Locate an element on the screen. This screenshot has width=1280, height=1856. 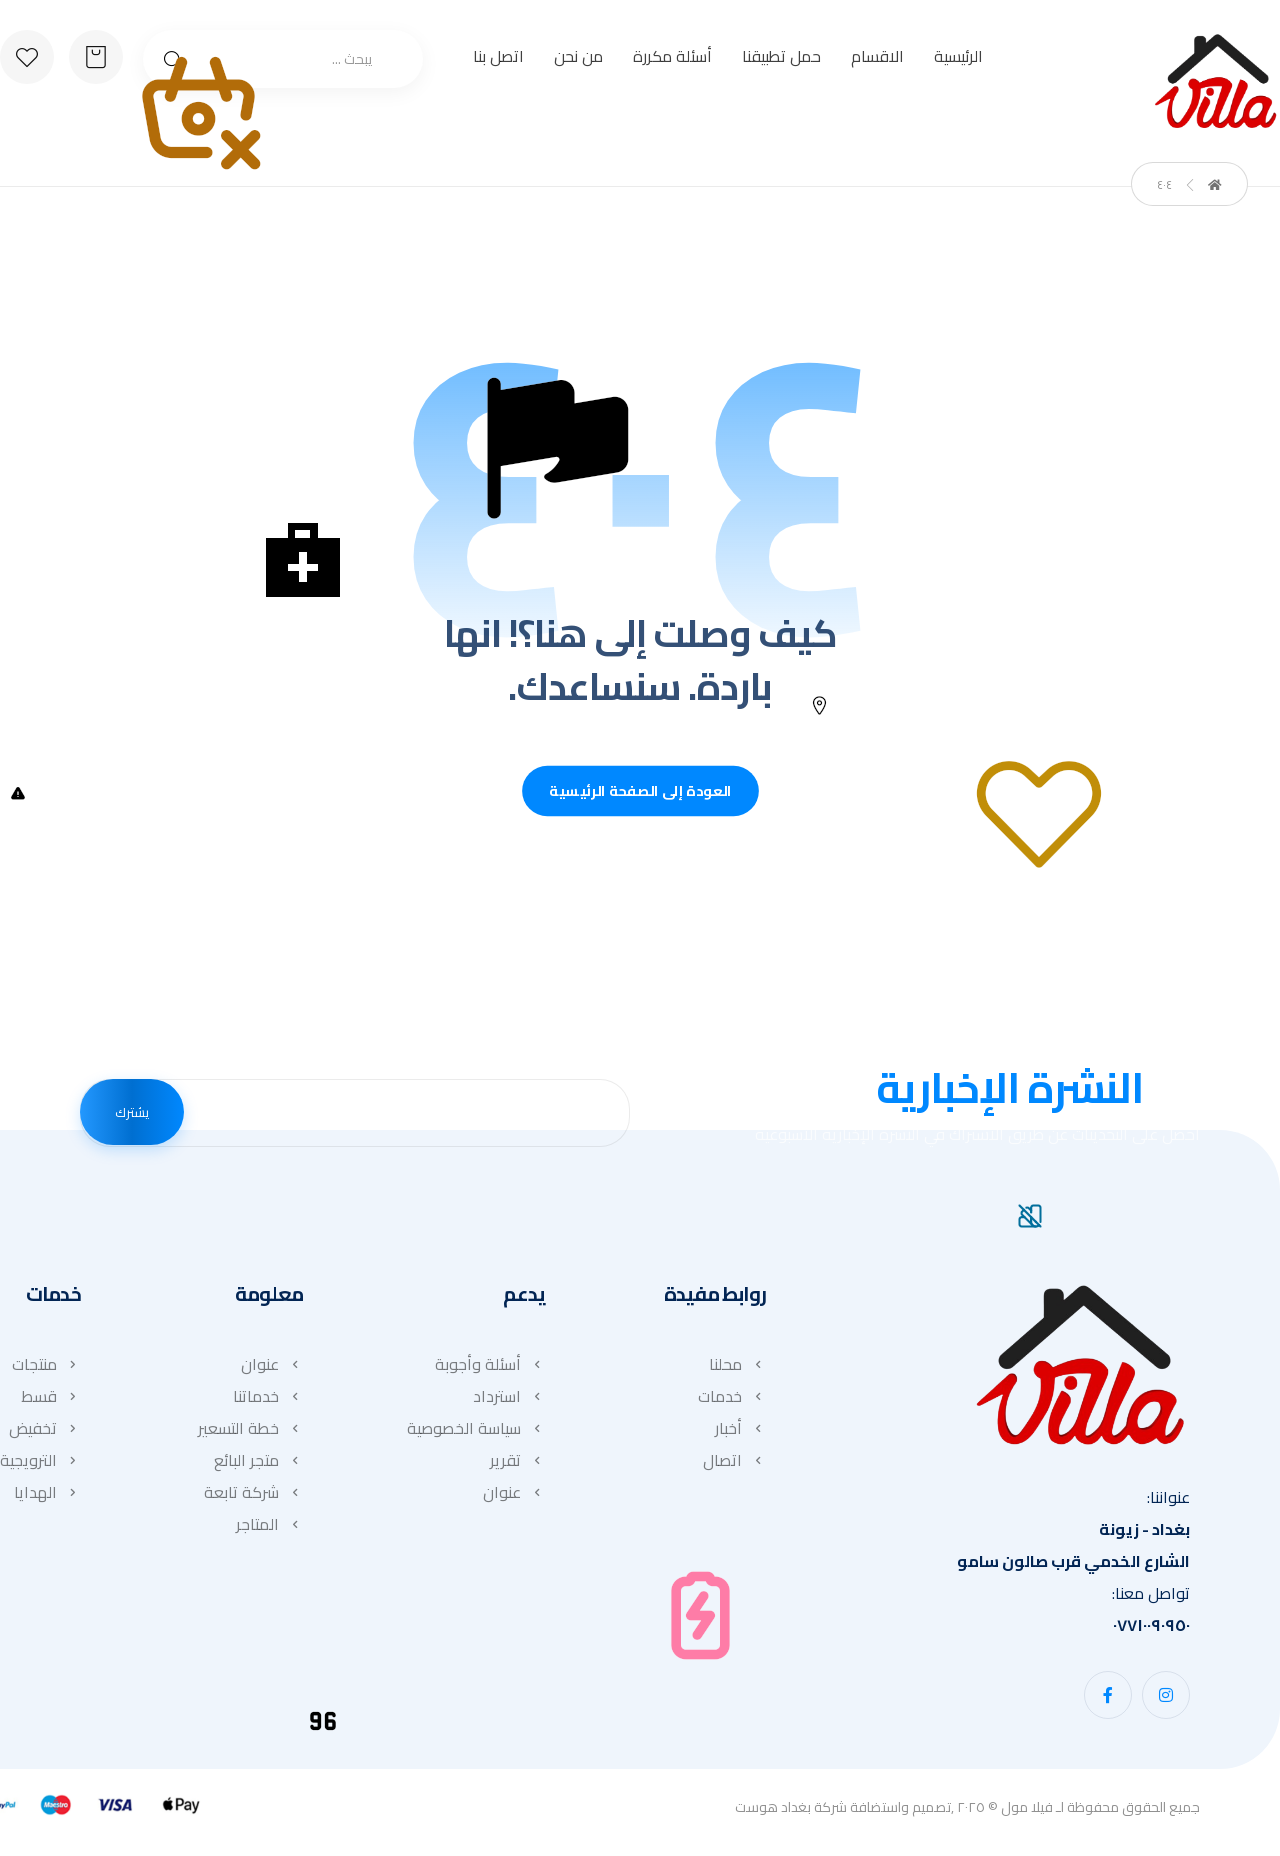
remove item from basket is located at coordinates (198, 107).